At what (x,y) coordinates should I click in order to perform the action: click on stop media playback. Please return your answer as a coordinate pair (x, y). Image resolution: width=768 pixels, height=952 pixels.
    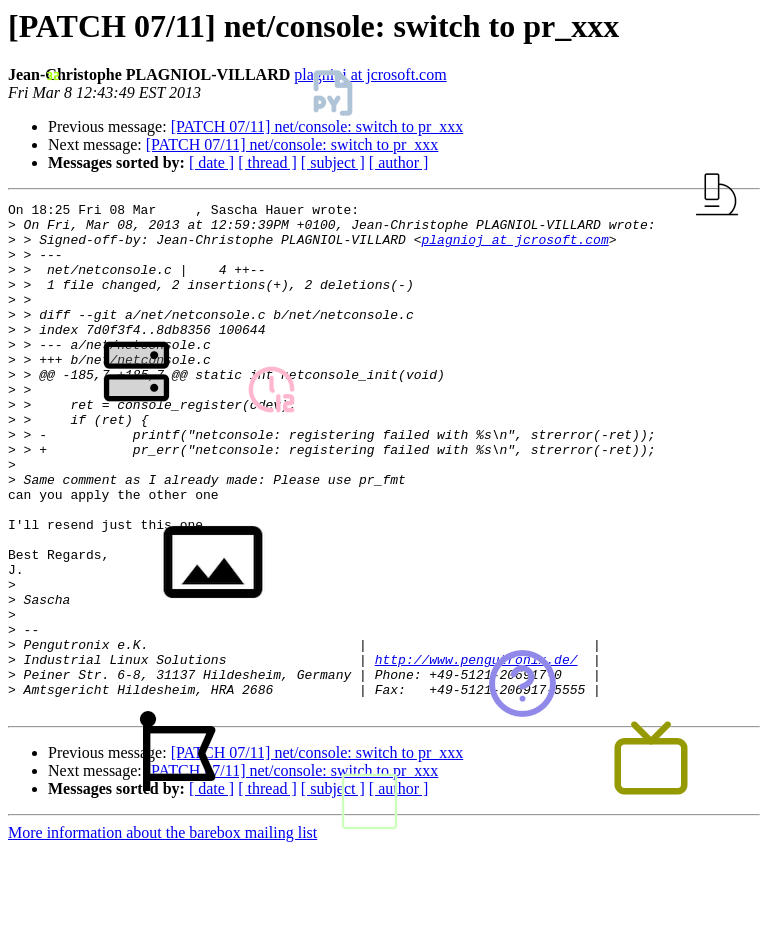
    Looking at the image, I should click on (369, 801).